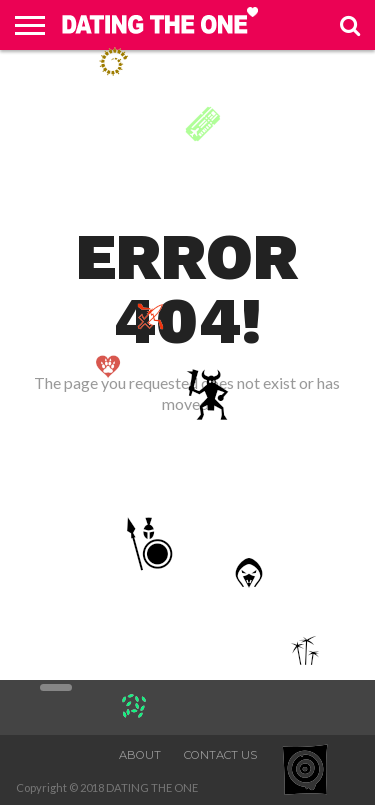 Image resolution: width=375 pixels, height=805 pixels. Describe the element at coordinates (150, 316) in the screenshot. I see `equip a lightning-enchanted weapon` at that location.